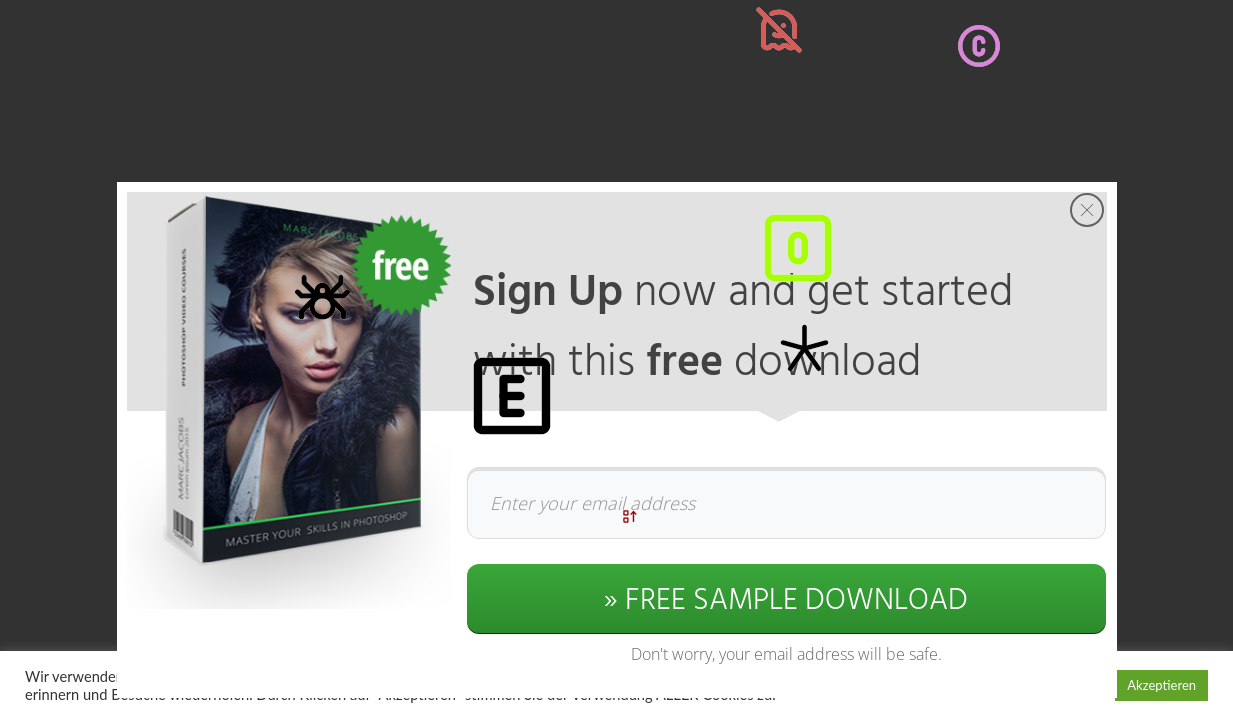  I want to click on indicates copyright or copyrighted content, so click(979, 46).